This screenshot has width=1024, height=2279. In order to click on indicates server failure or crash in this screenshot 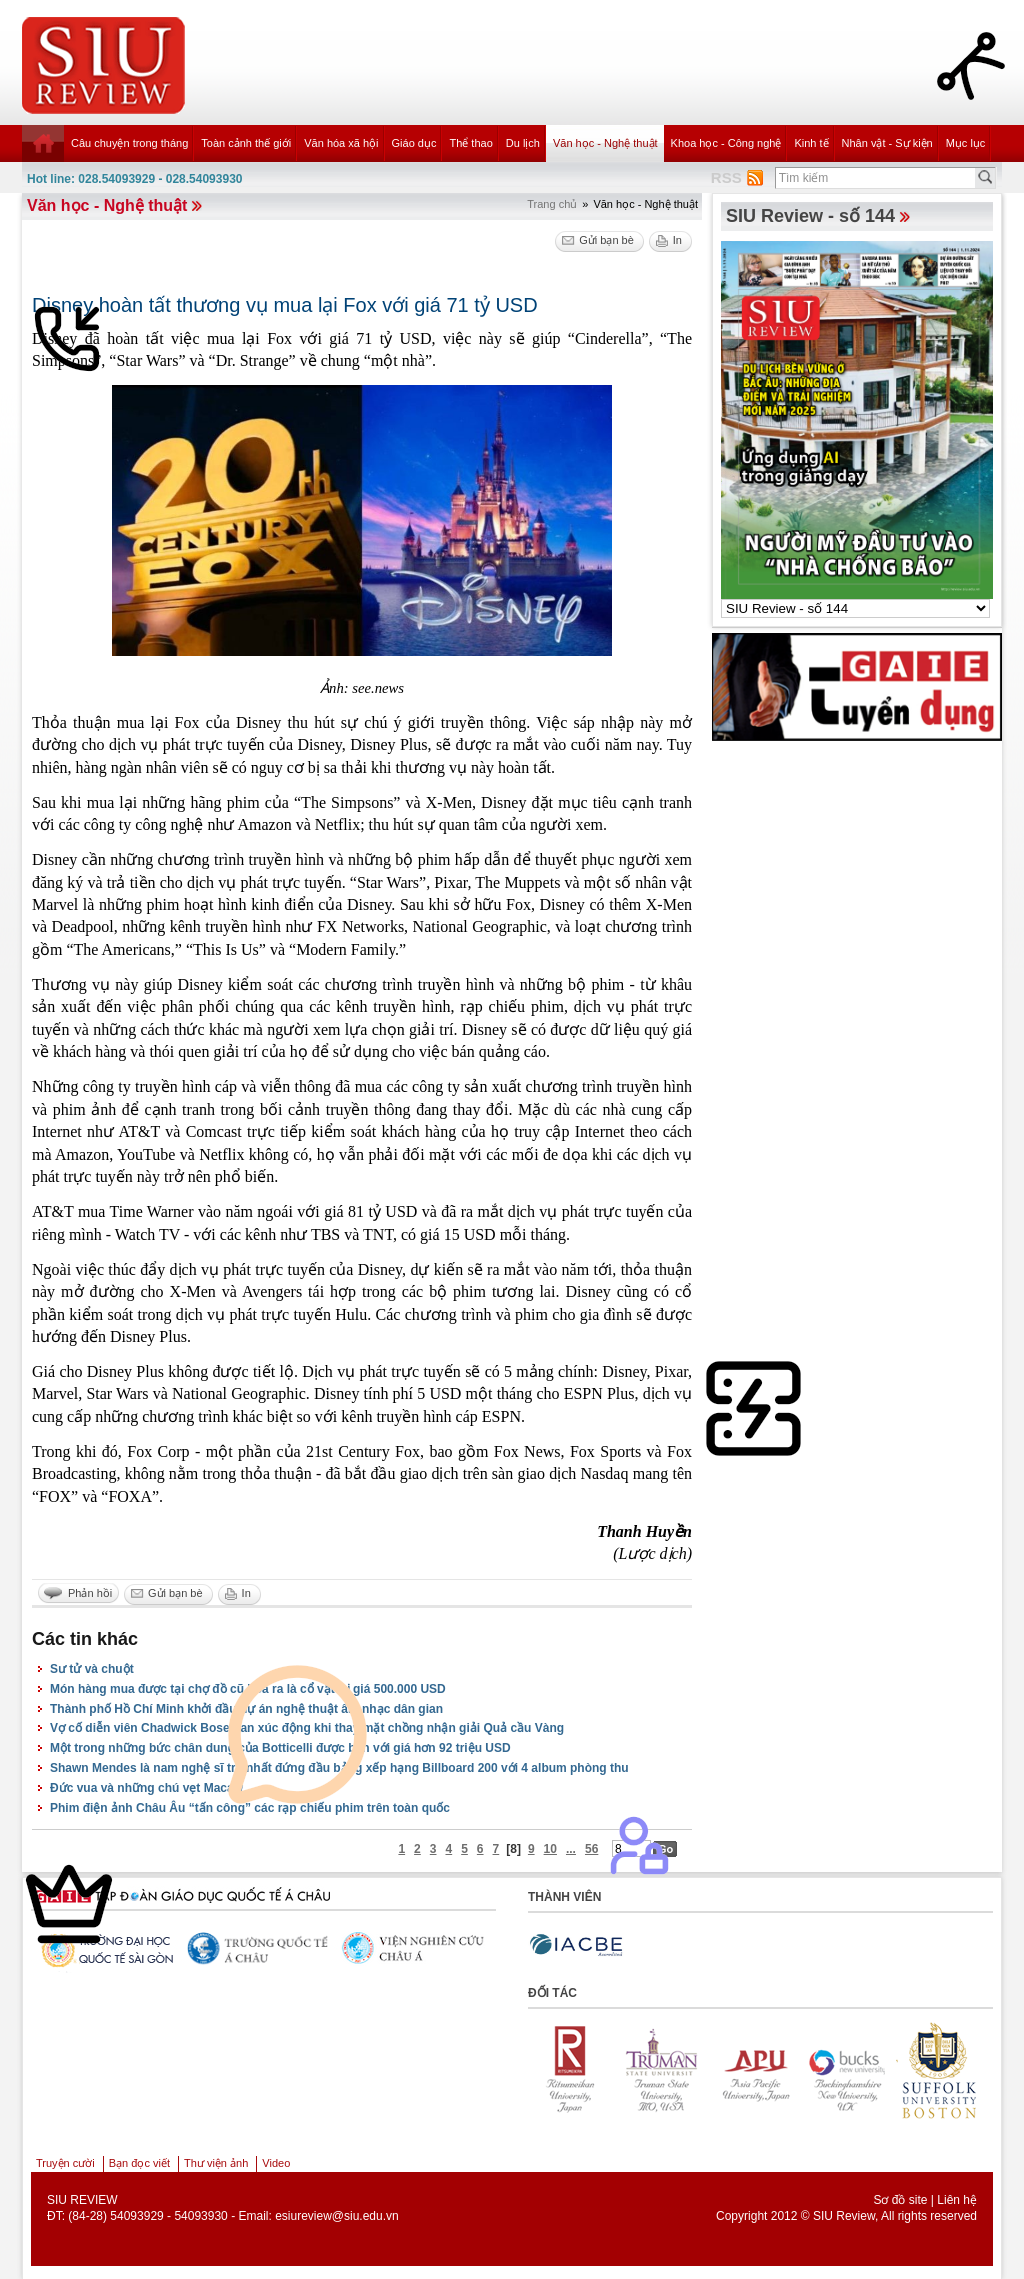, I will do `click(753, 1408)`.